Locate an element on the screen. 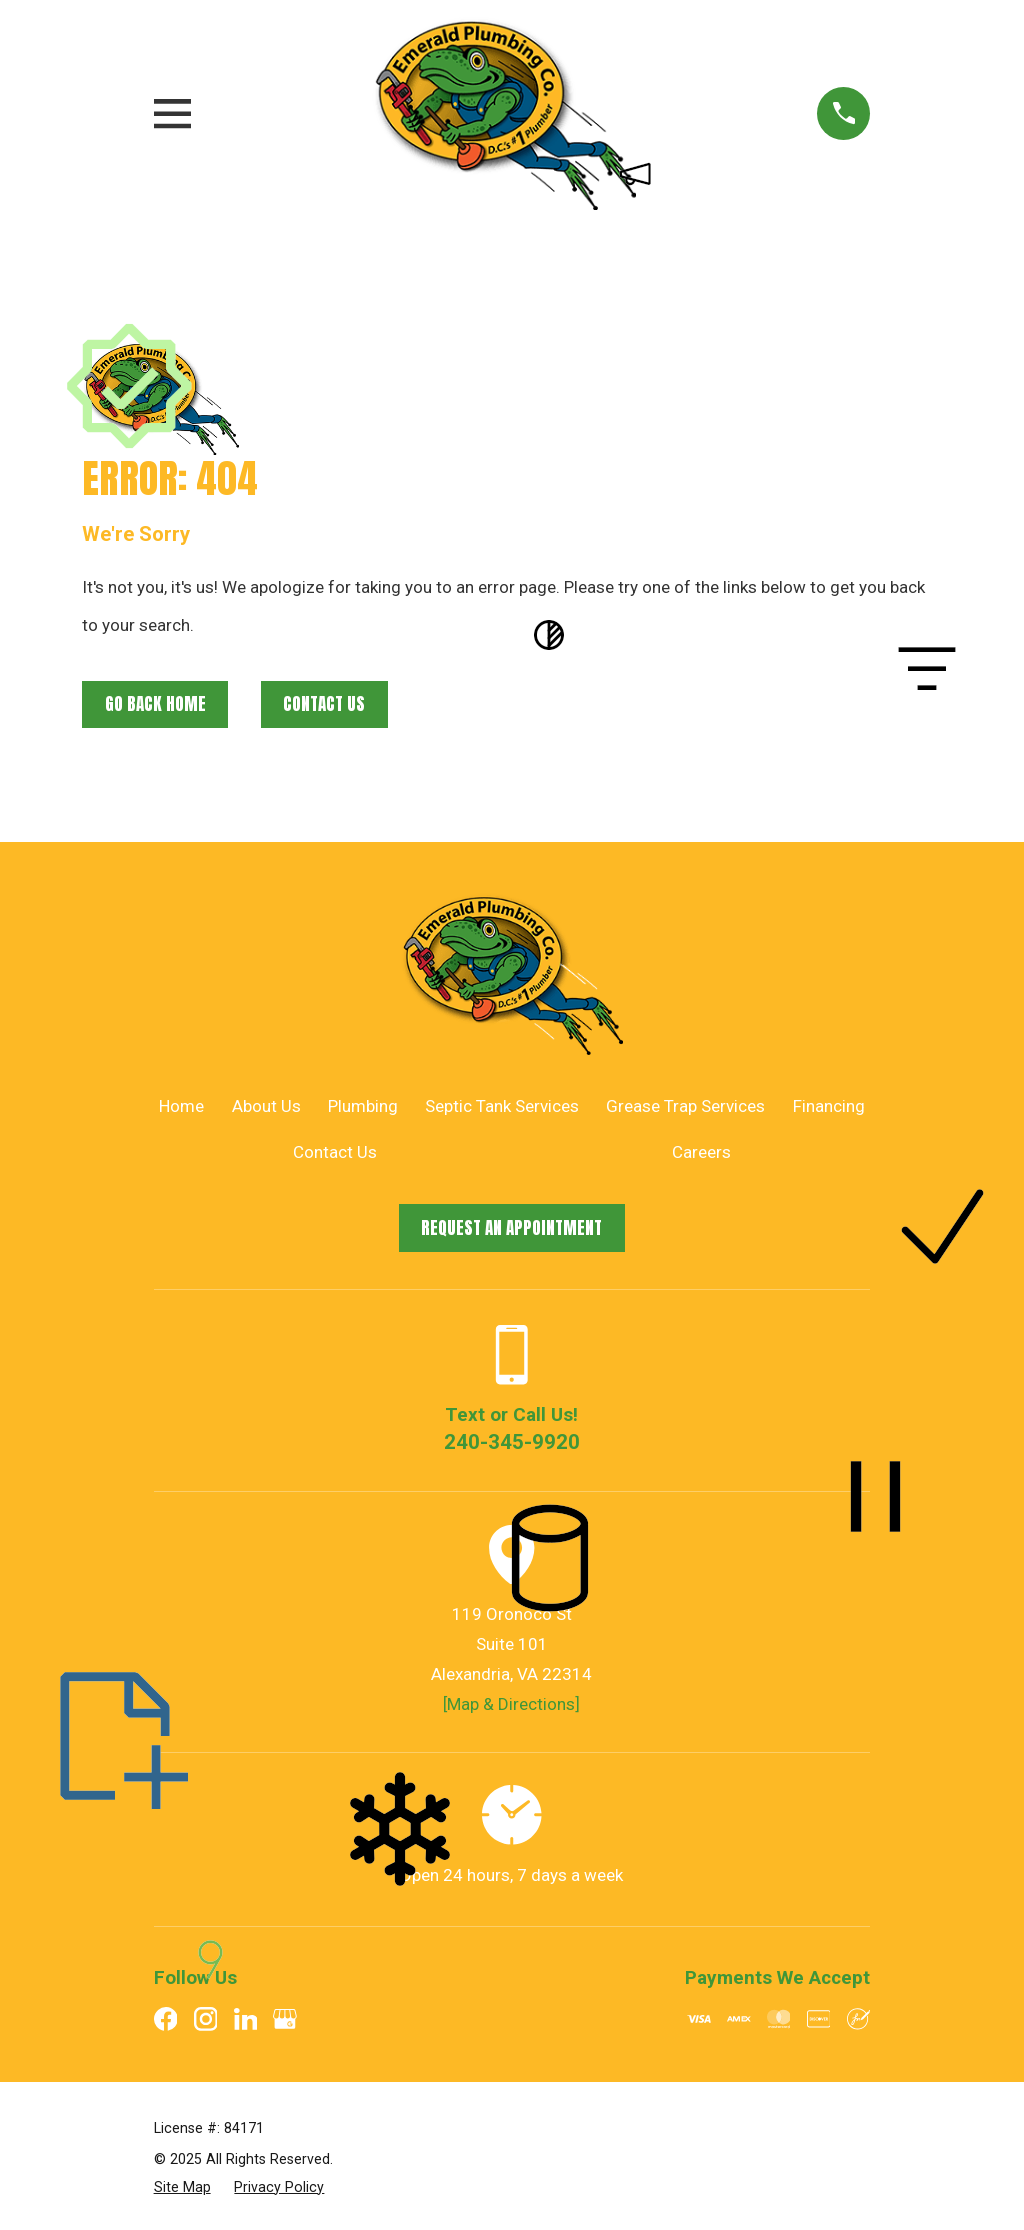  indicates the number nine in a list or sequence is located at coordinates (210, 1959).